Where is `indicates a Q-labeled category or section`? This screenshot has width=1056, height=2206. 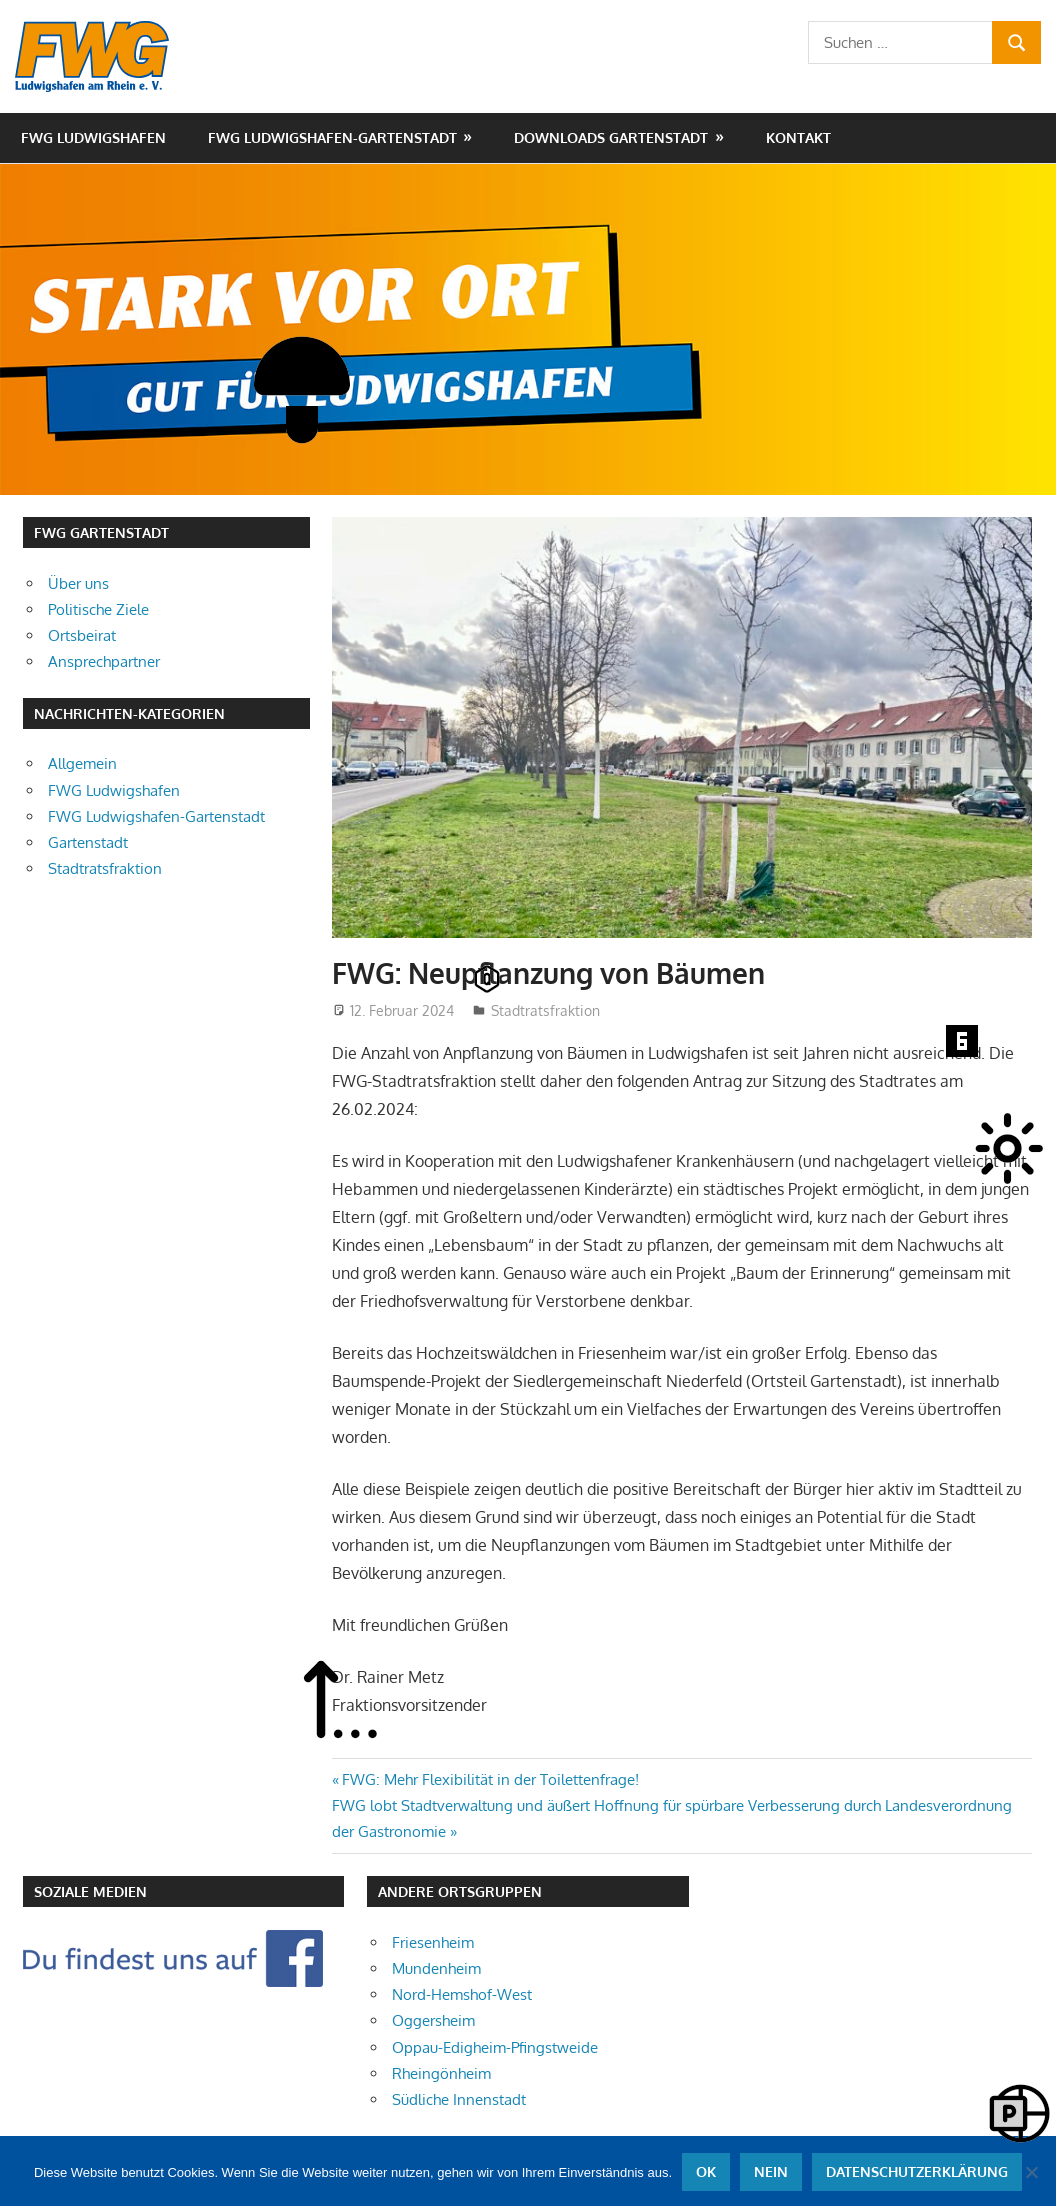
indicates a Q-labeled category or section is located at coordinates (487, 979).